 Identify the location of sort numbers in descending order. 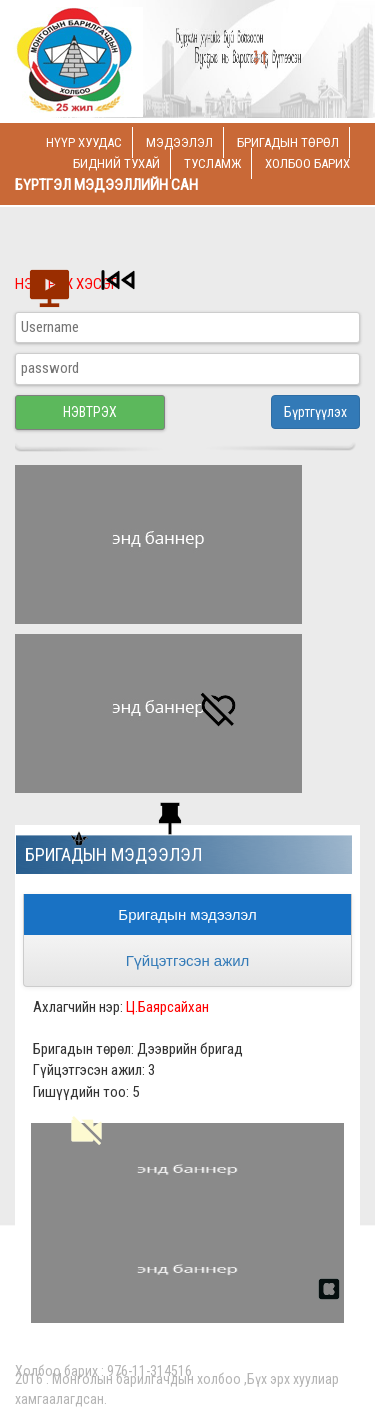
(259, 57).